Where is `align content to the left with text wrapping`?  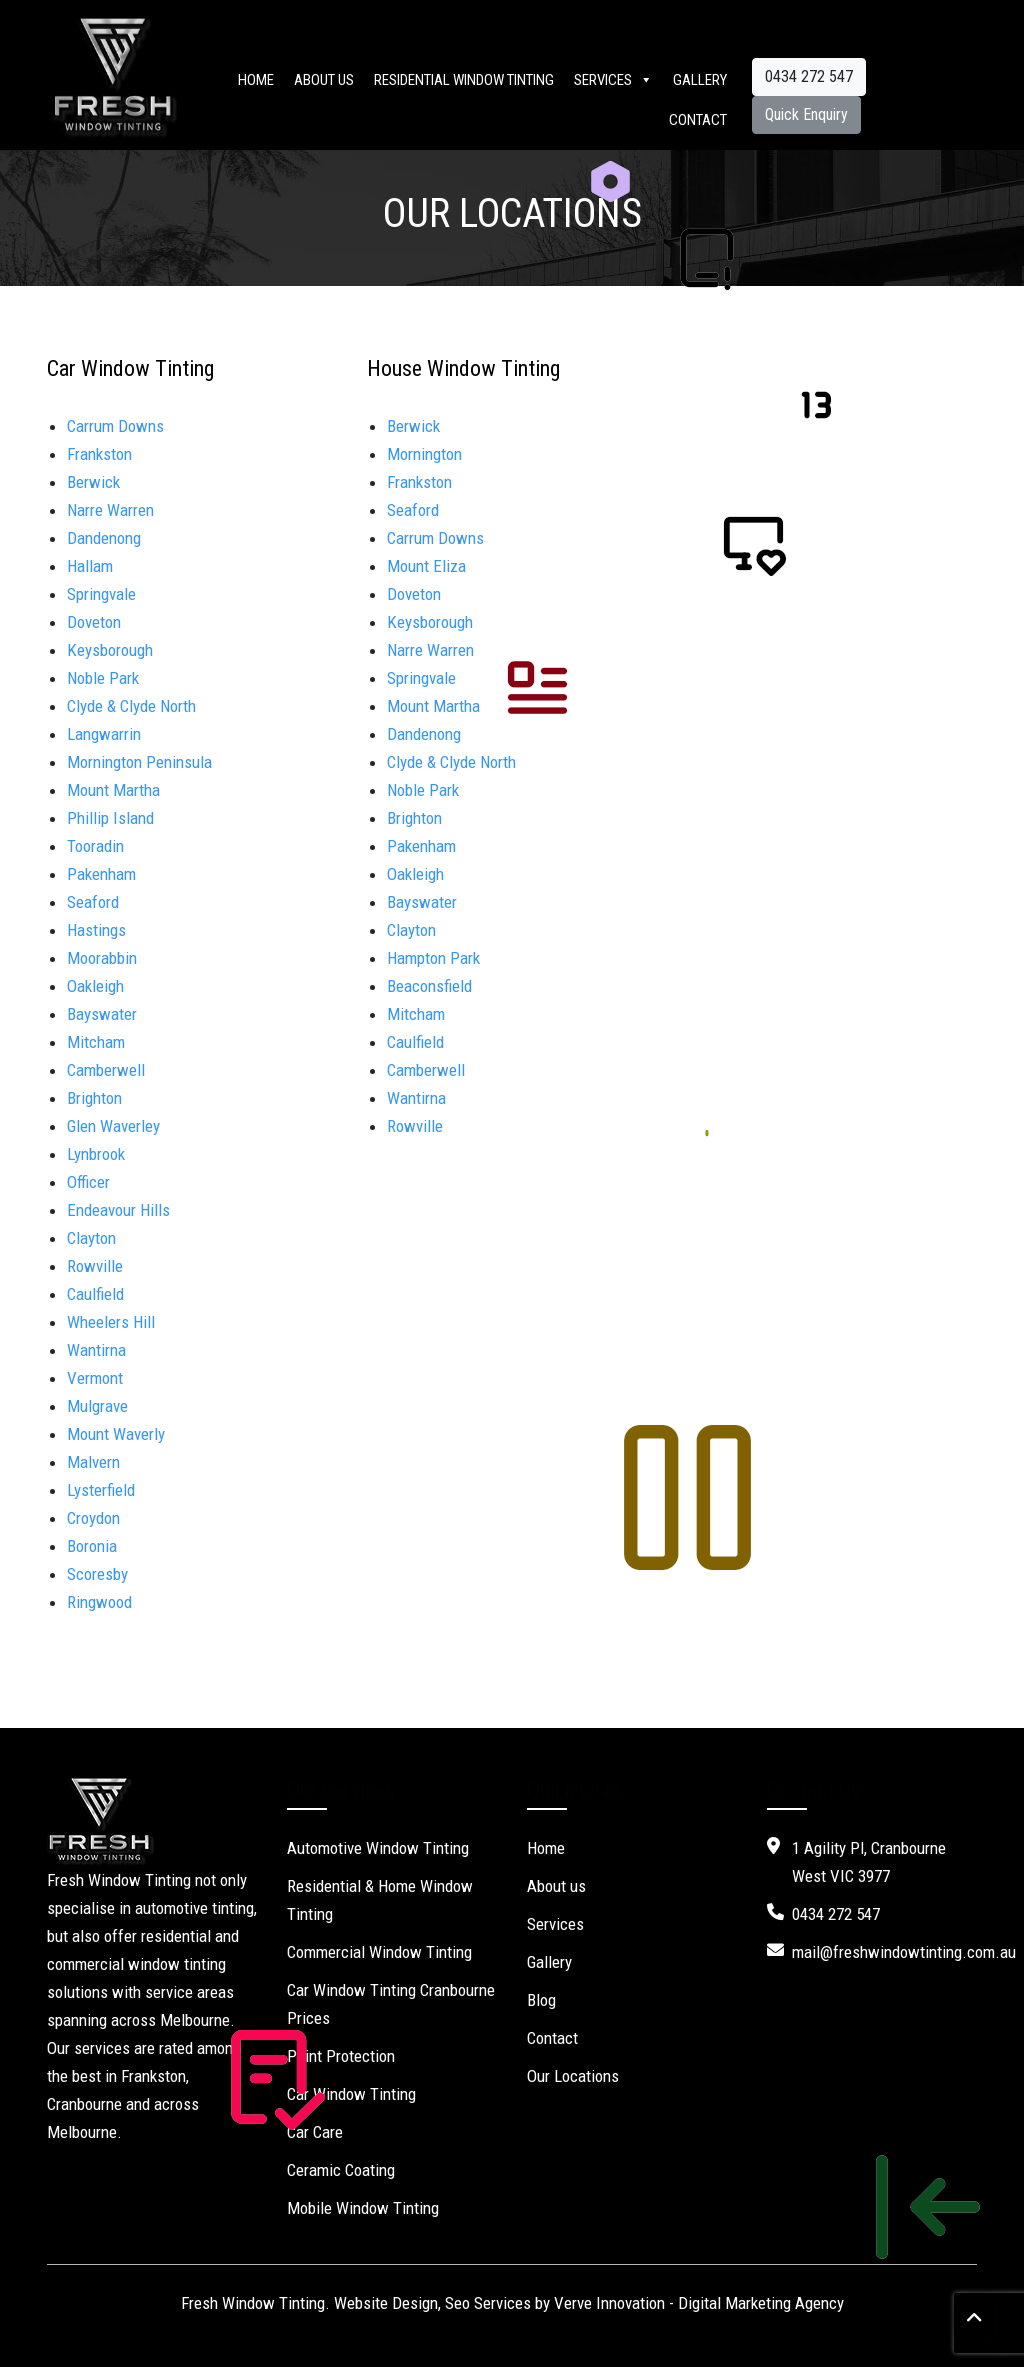 align content to the left with text wrapping is located at coordinates (537, 687).